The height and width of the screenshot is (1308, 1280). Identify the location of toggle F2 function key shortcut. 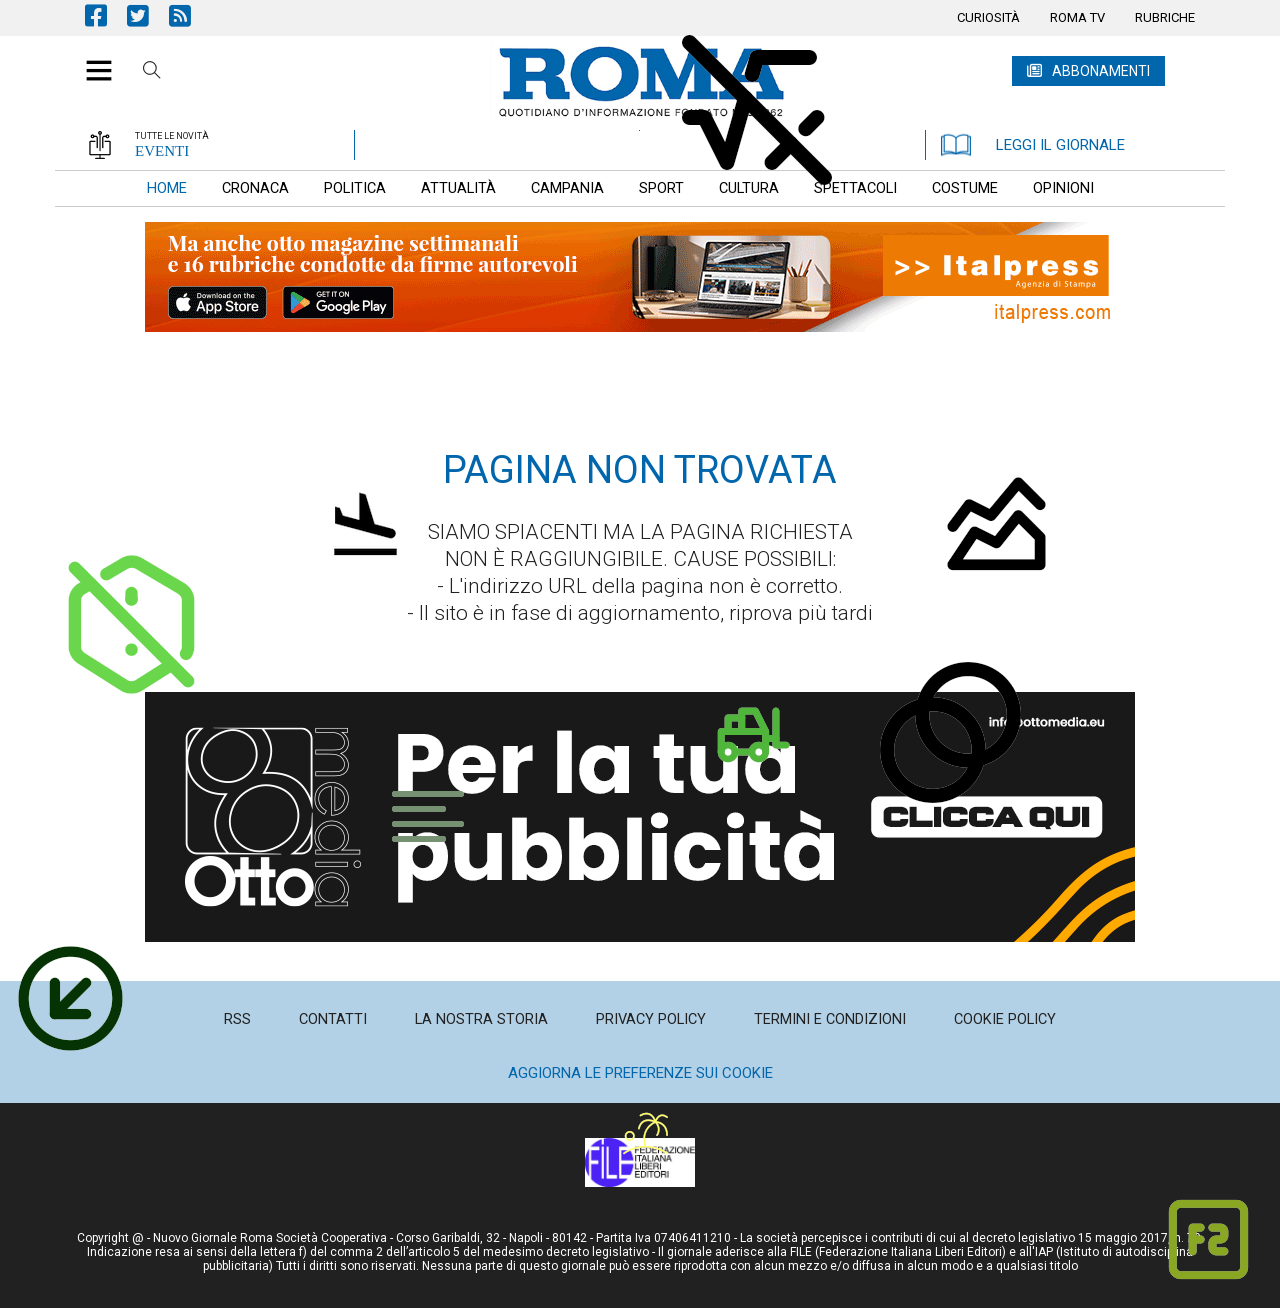
(1208, 1239).